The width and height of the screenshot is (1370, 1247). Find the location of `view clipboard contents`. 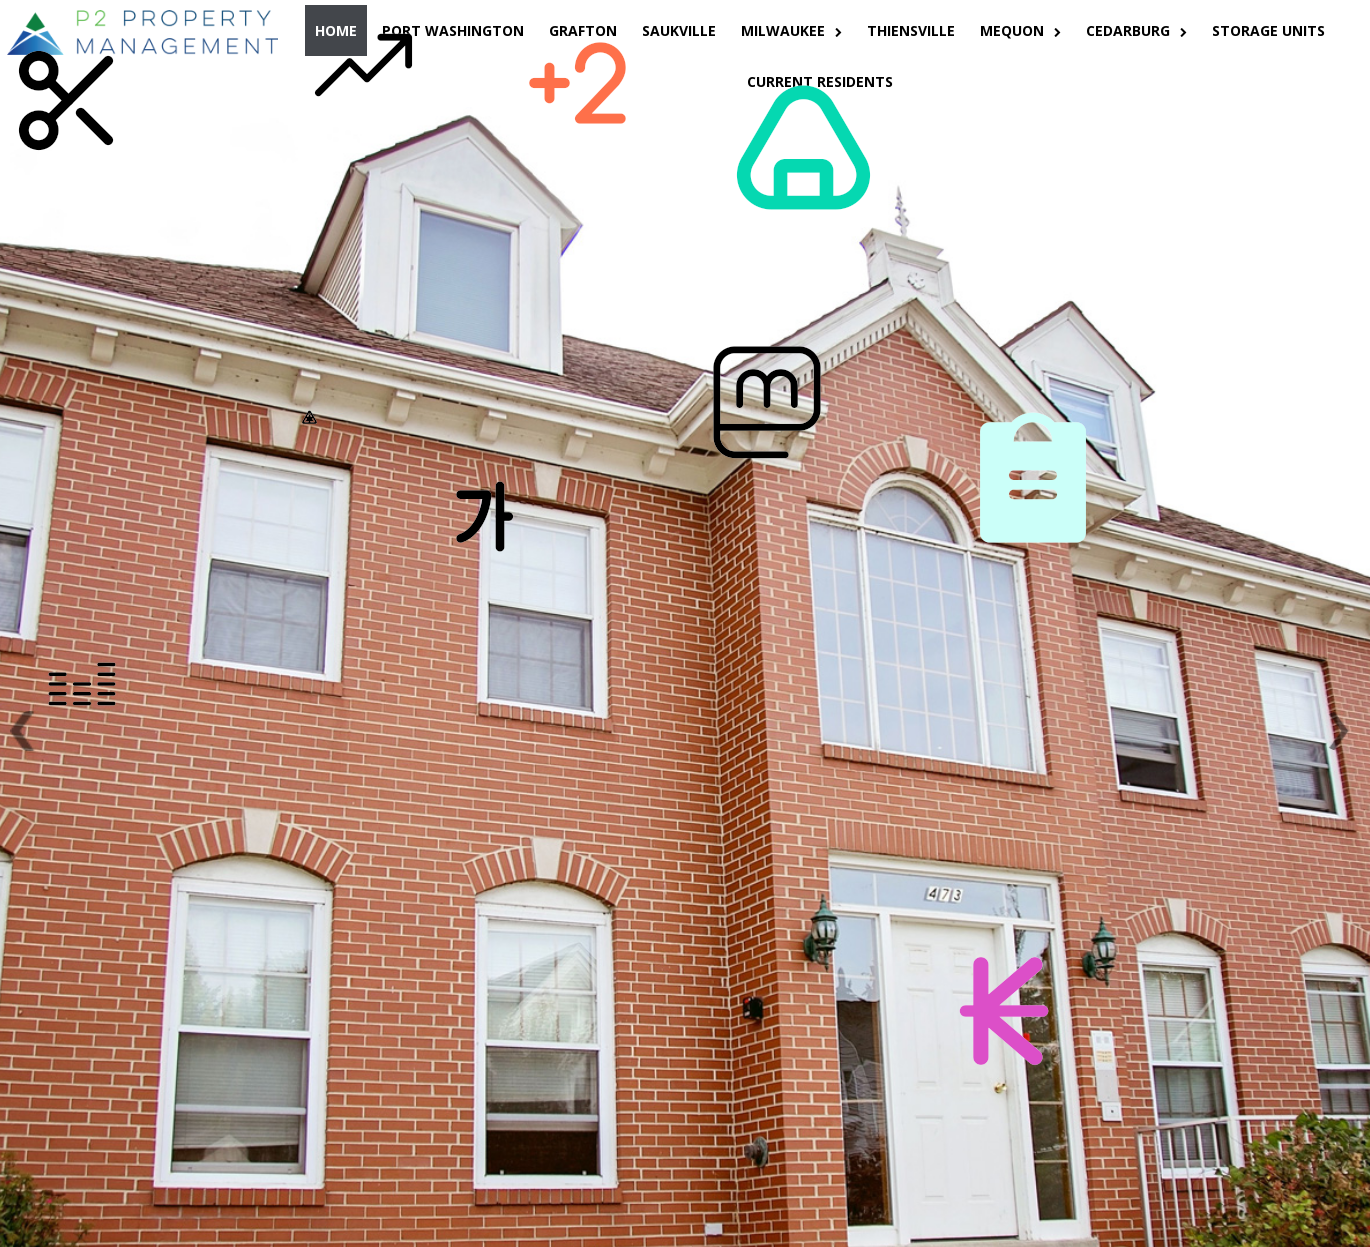

view clipboard contents is located at coordinates (1033, 480).